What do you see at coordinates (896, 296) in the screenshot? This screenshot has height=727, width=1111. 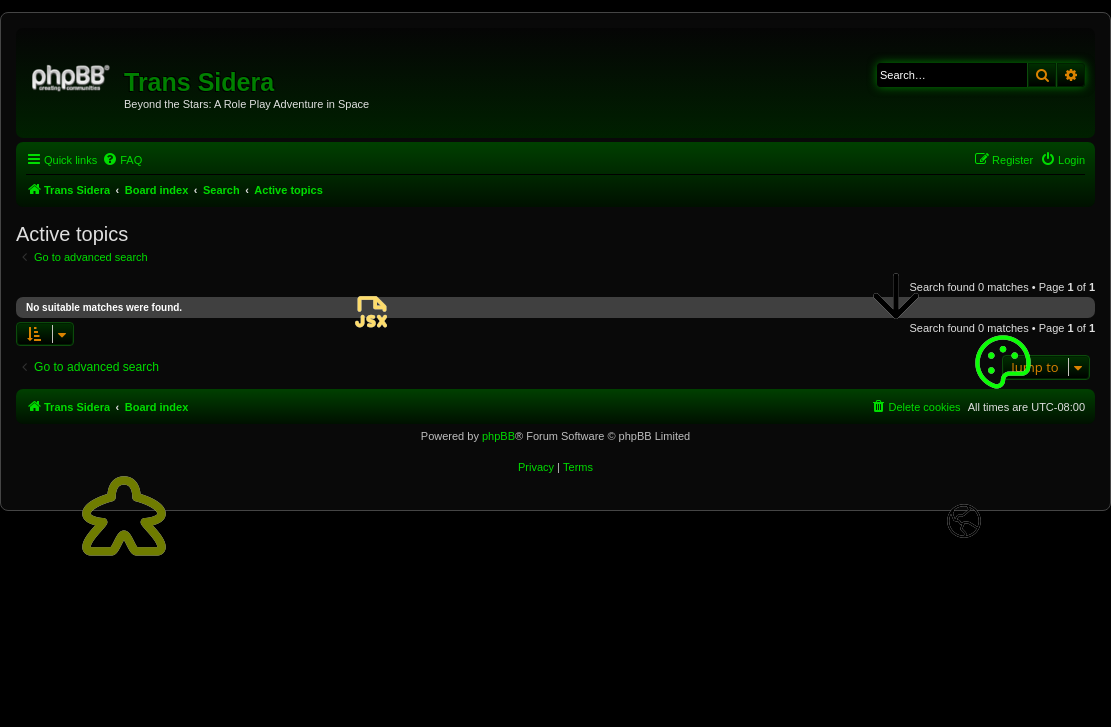 I see `scroll down or view more content` at bounding box center [896, 296].